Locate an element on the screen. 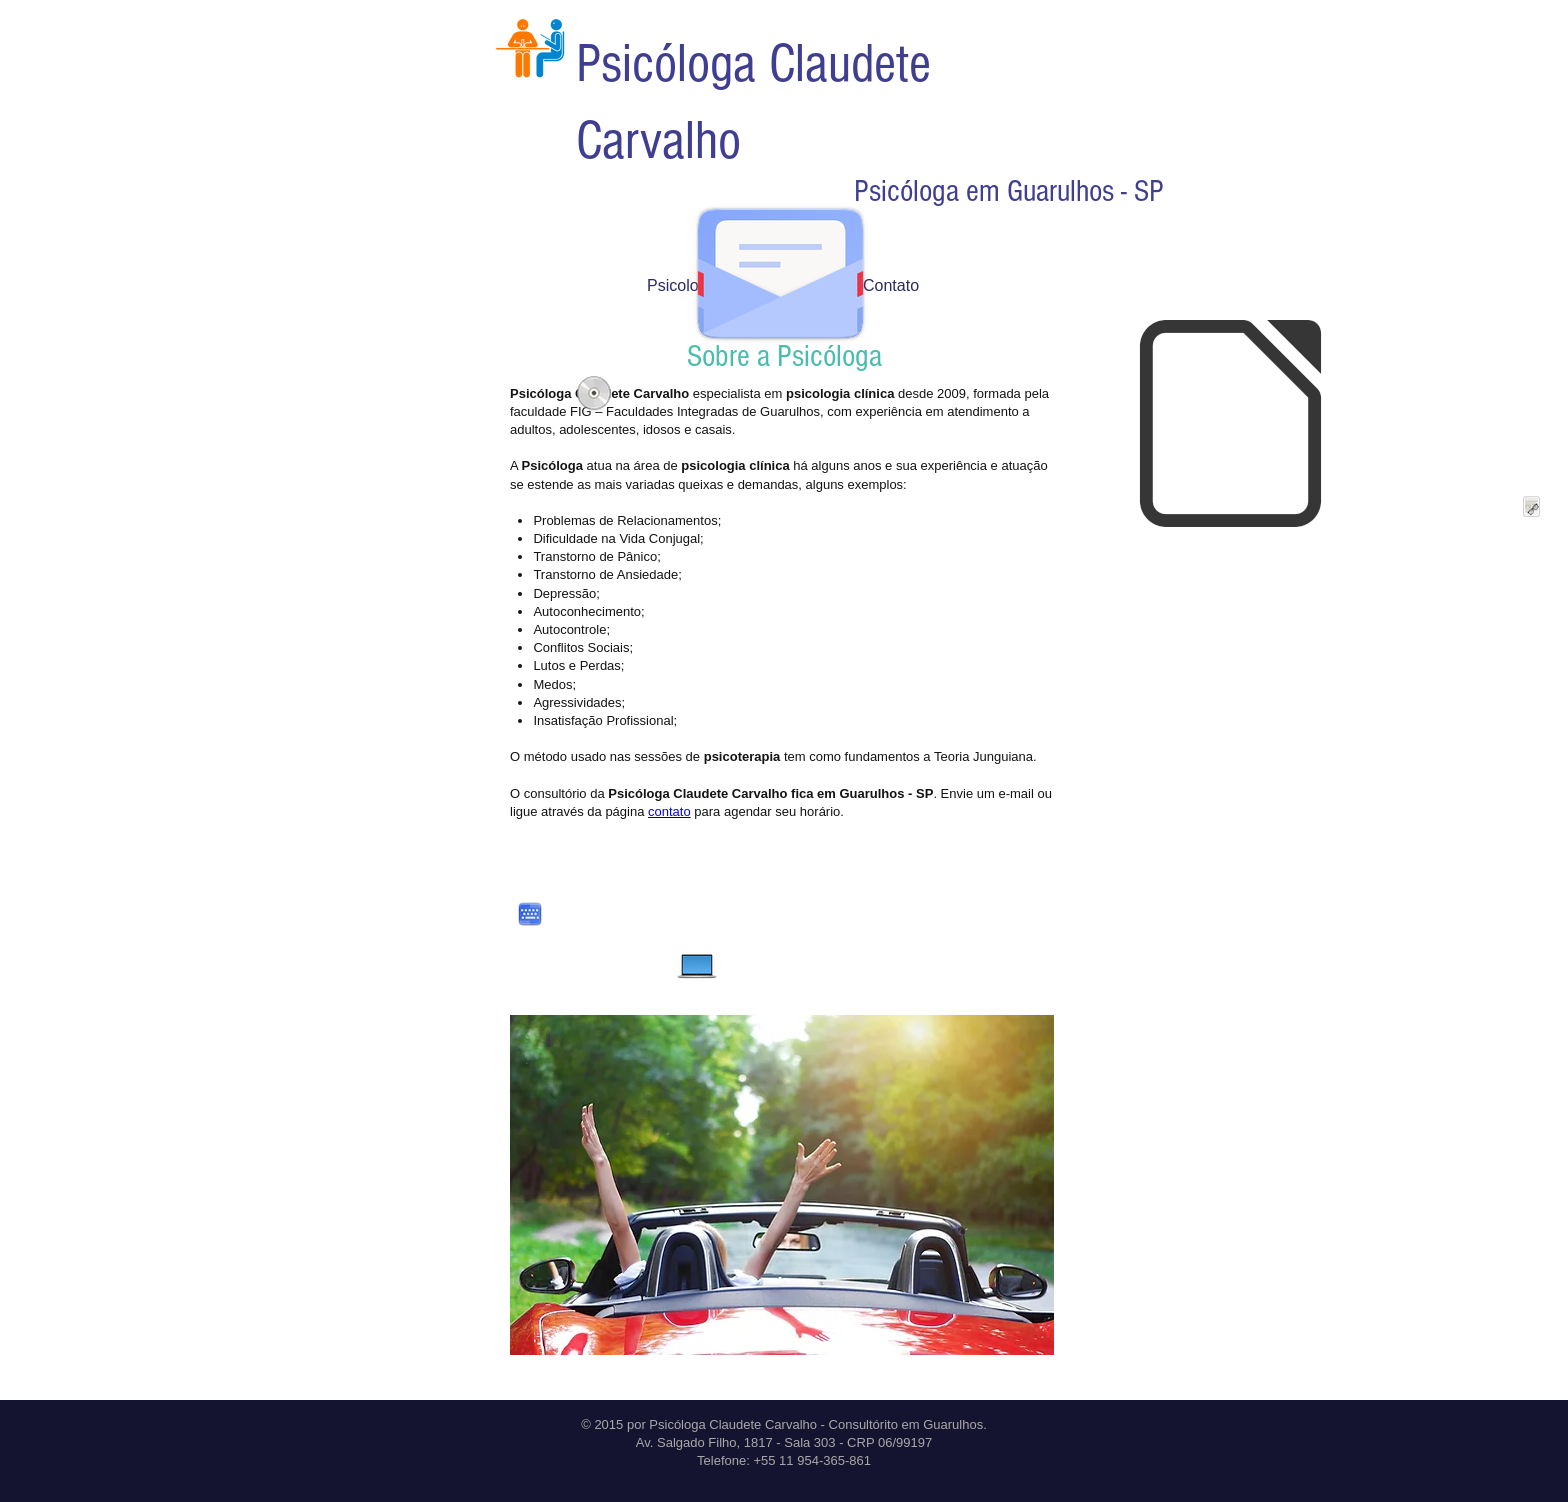 Image resolution: width=1568 pixels, height=1502 pixels. open the mail application is located at coordinates (780, 273).